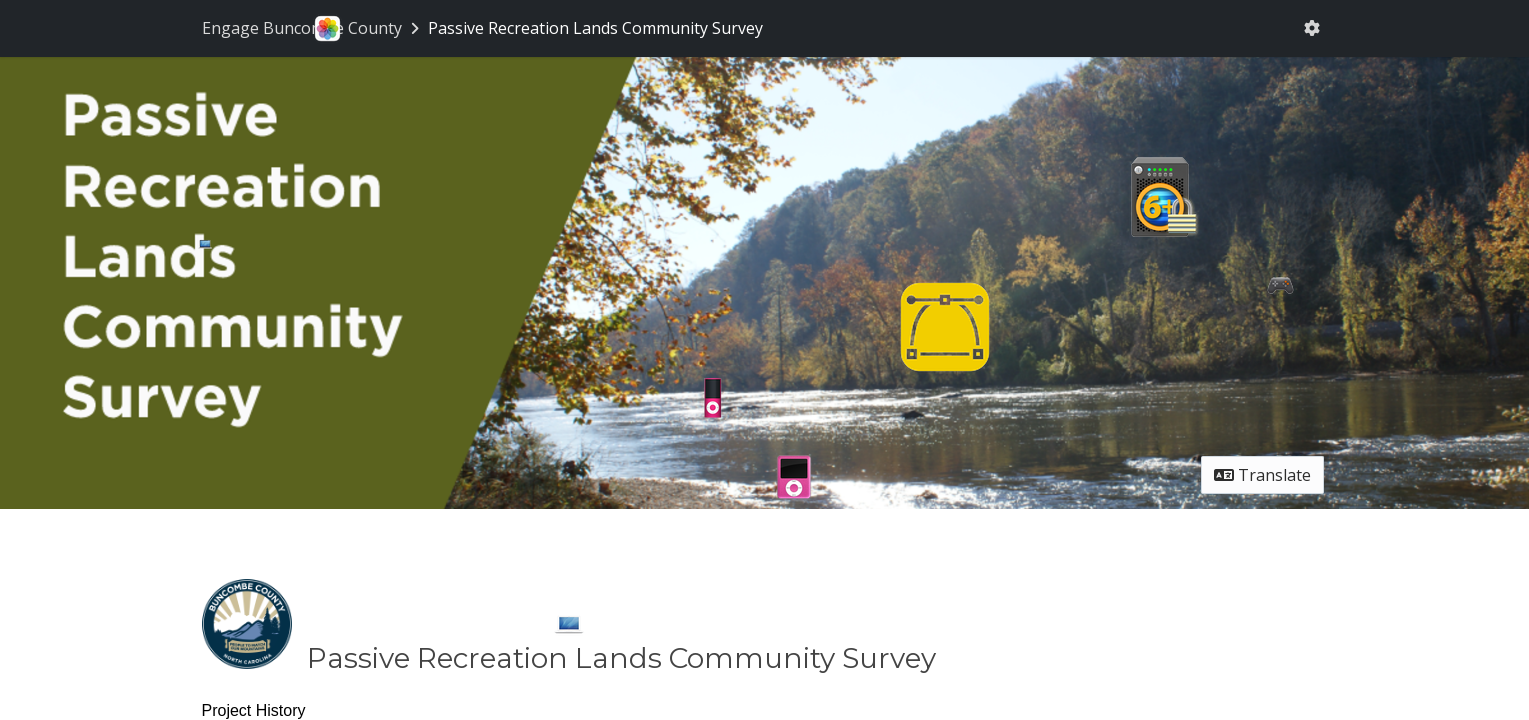 Image resolution: width=1529 pixels, height=720 pixels. I want to click on indicates a connected macbook device, so click(569, 623).